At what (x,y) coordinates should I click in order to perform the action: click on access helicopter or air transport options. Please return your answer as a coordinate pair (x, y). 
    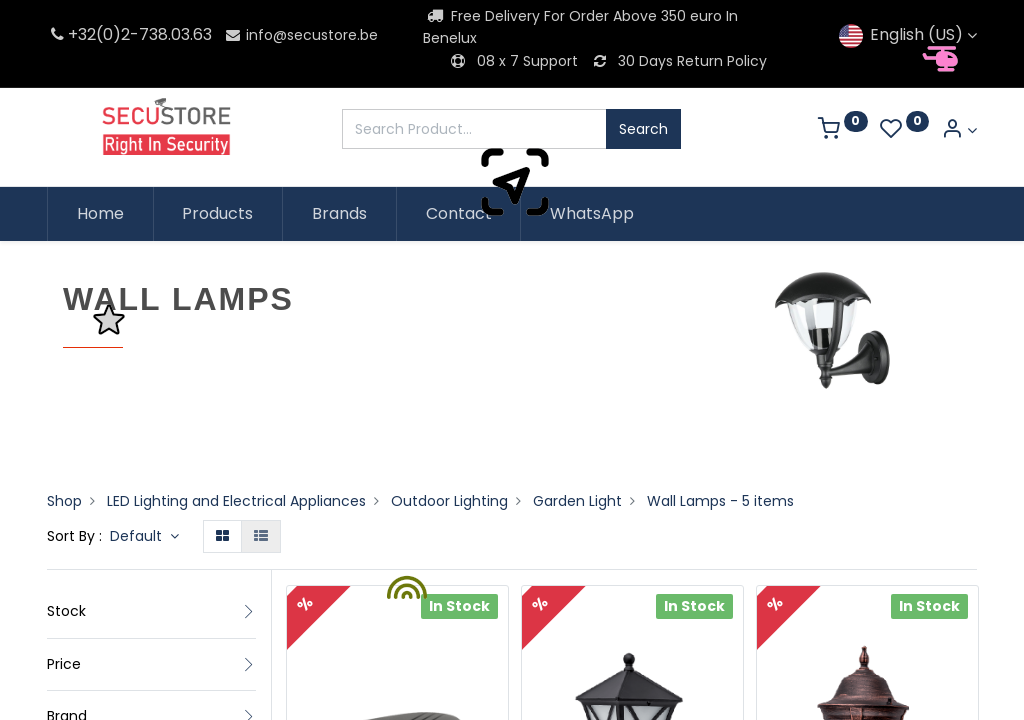
    Looking at the image, I should click on (941, 58).